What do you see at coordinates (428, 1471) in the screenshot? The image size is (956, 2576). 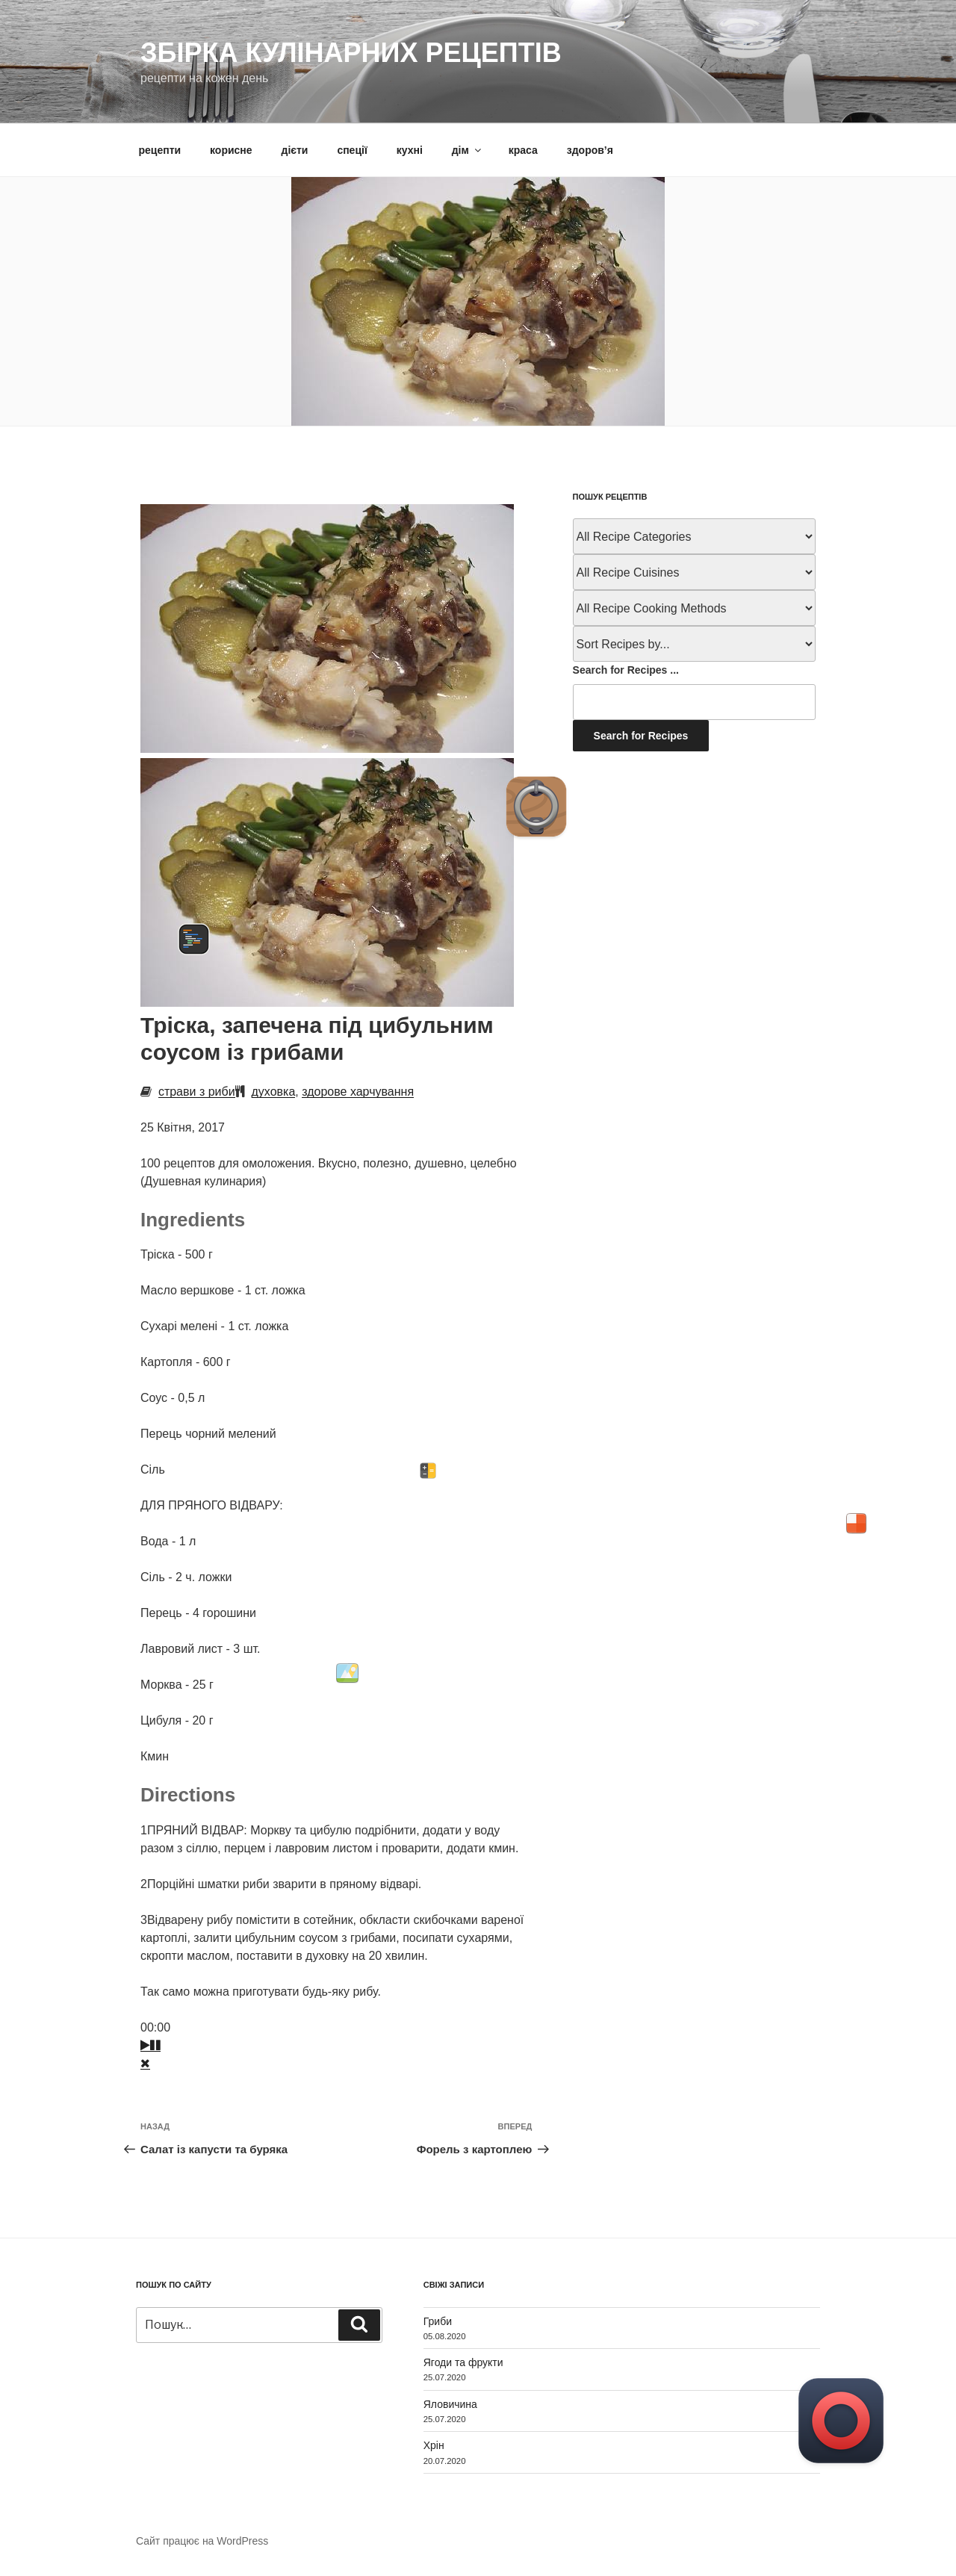 I see `open the calculator app` at bounding box center [428, 1471].